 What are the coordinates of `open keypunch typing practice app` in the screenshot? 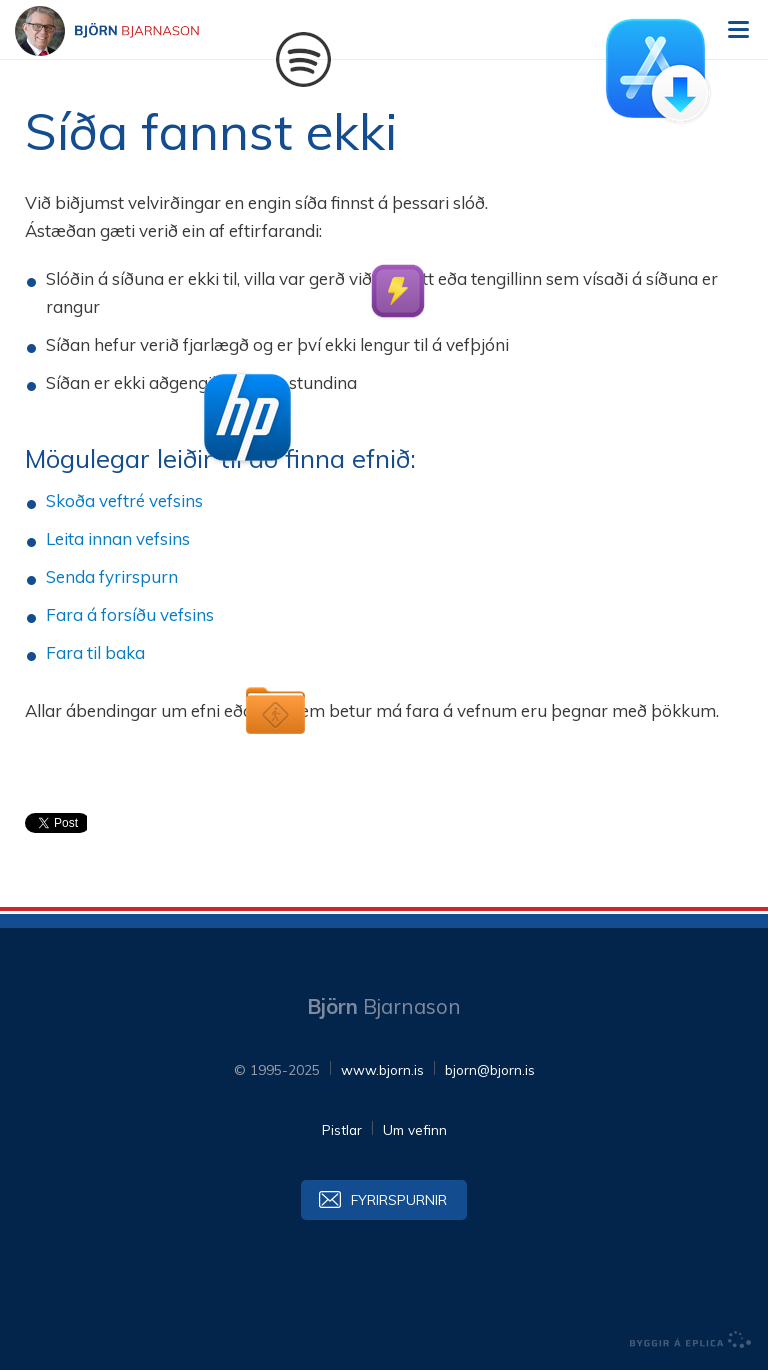 It's located at (398, 291).